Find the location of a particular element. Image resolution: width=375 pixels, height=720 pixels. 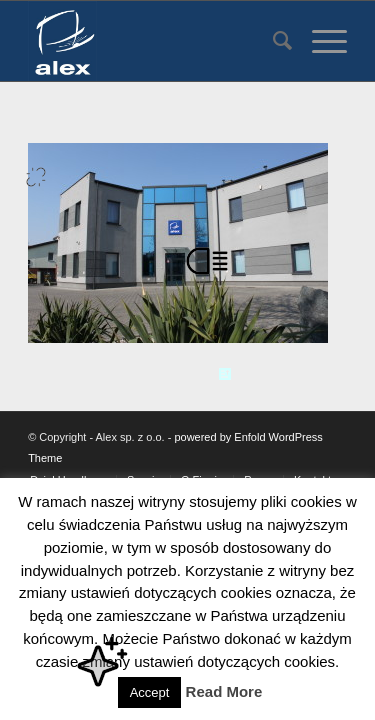

indicates AI-generated or enhanced content is located at coordinates (101, 662).